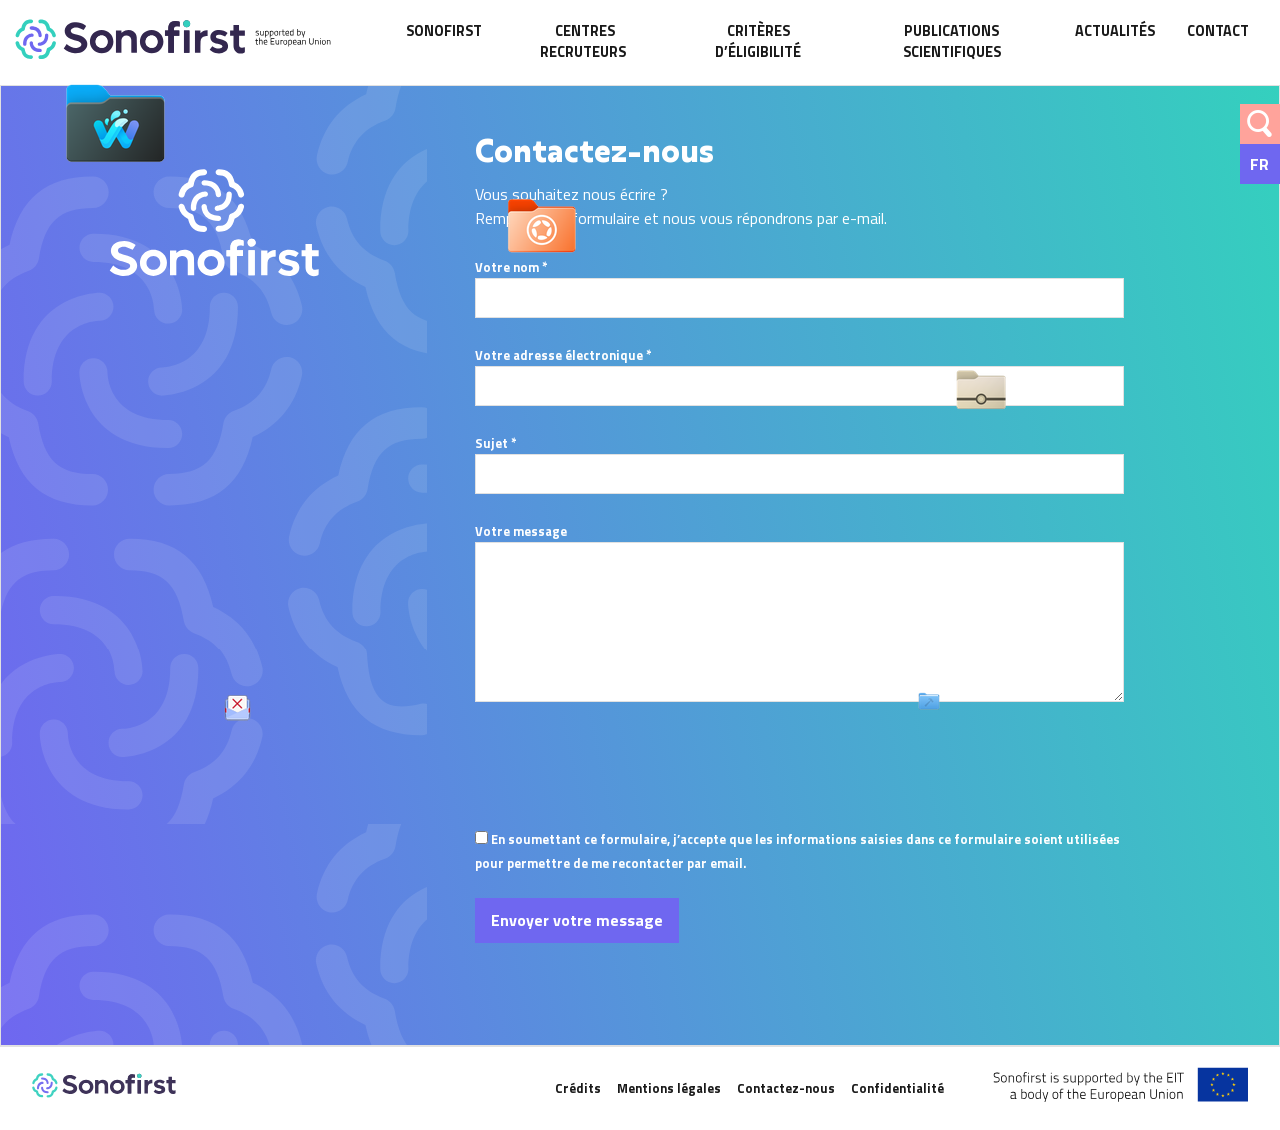 Image resolution: width=1280 pixels, height=1130 pixels. What do you see at coordinates (981, 391) in the screenshot?
I see `folder containing pokémon game files or assets` at bounding box center [981, 391].